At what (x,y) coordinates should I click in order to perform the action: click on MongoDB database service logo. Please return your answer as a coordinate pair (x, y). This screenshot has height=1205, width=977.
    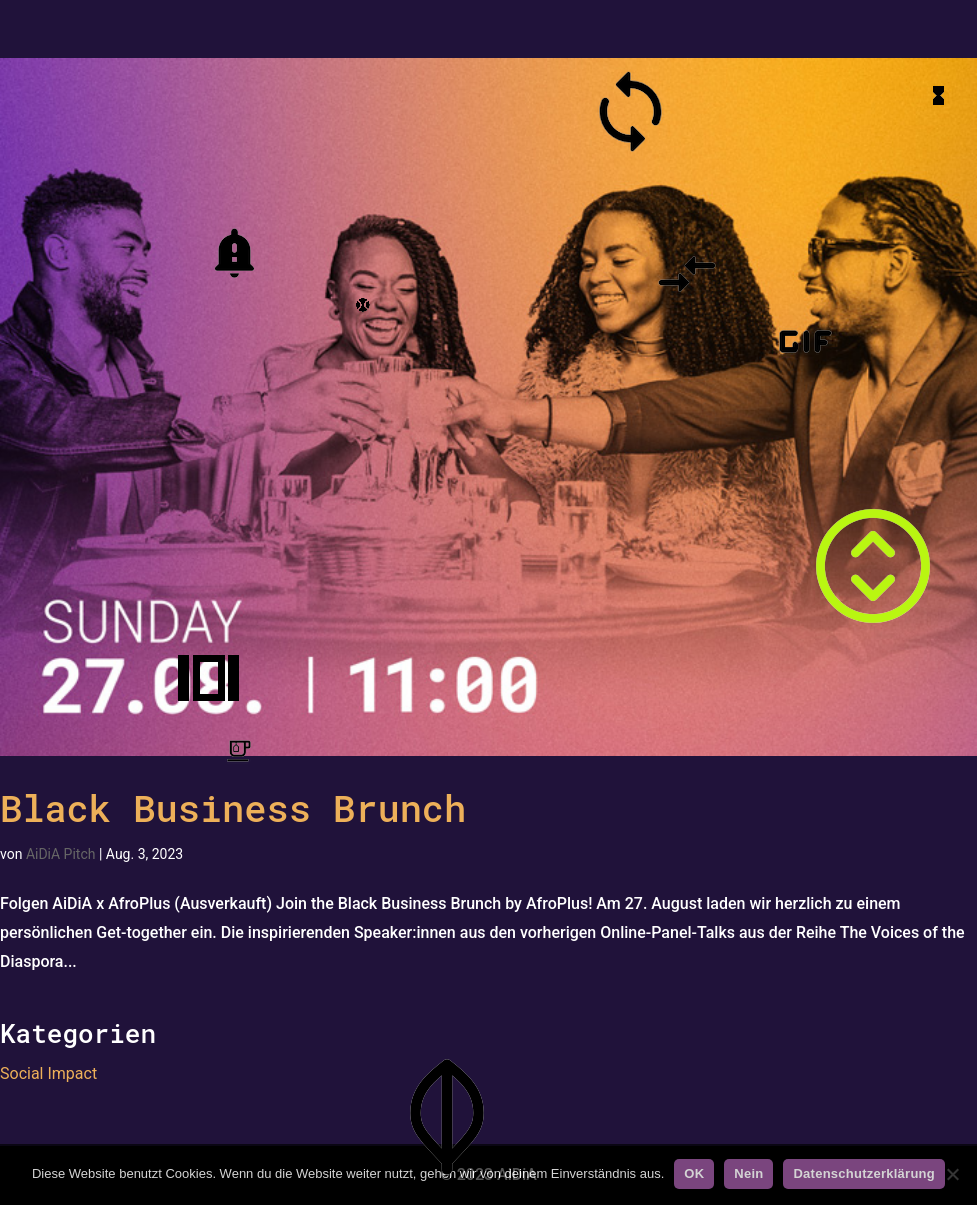
    Looking at the image, I should click on (447, 1117).